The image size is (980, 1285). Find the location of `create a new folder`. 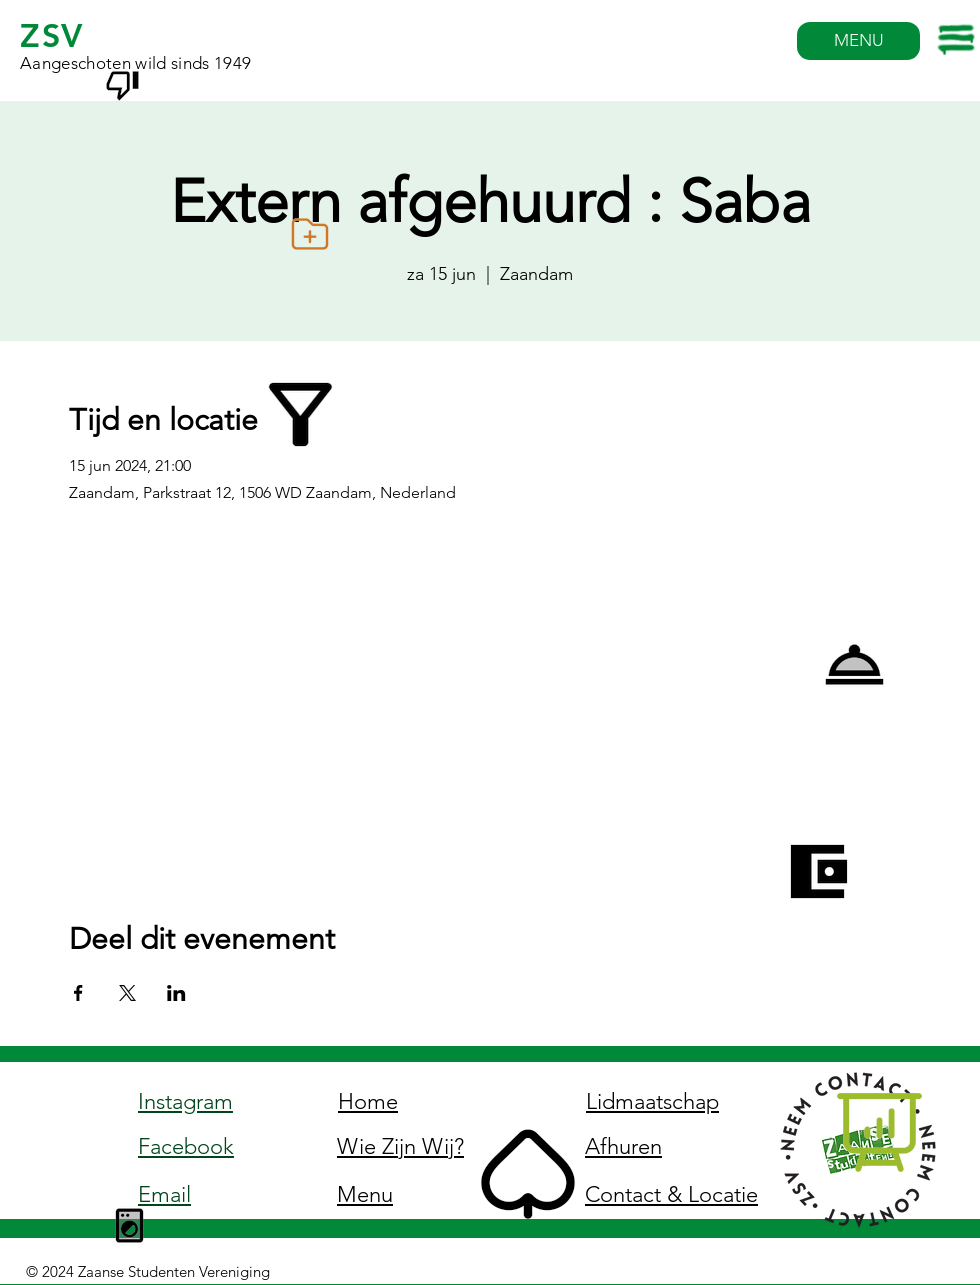

create a new folder is located at coordinates (310, 234).